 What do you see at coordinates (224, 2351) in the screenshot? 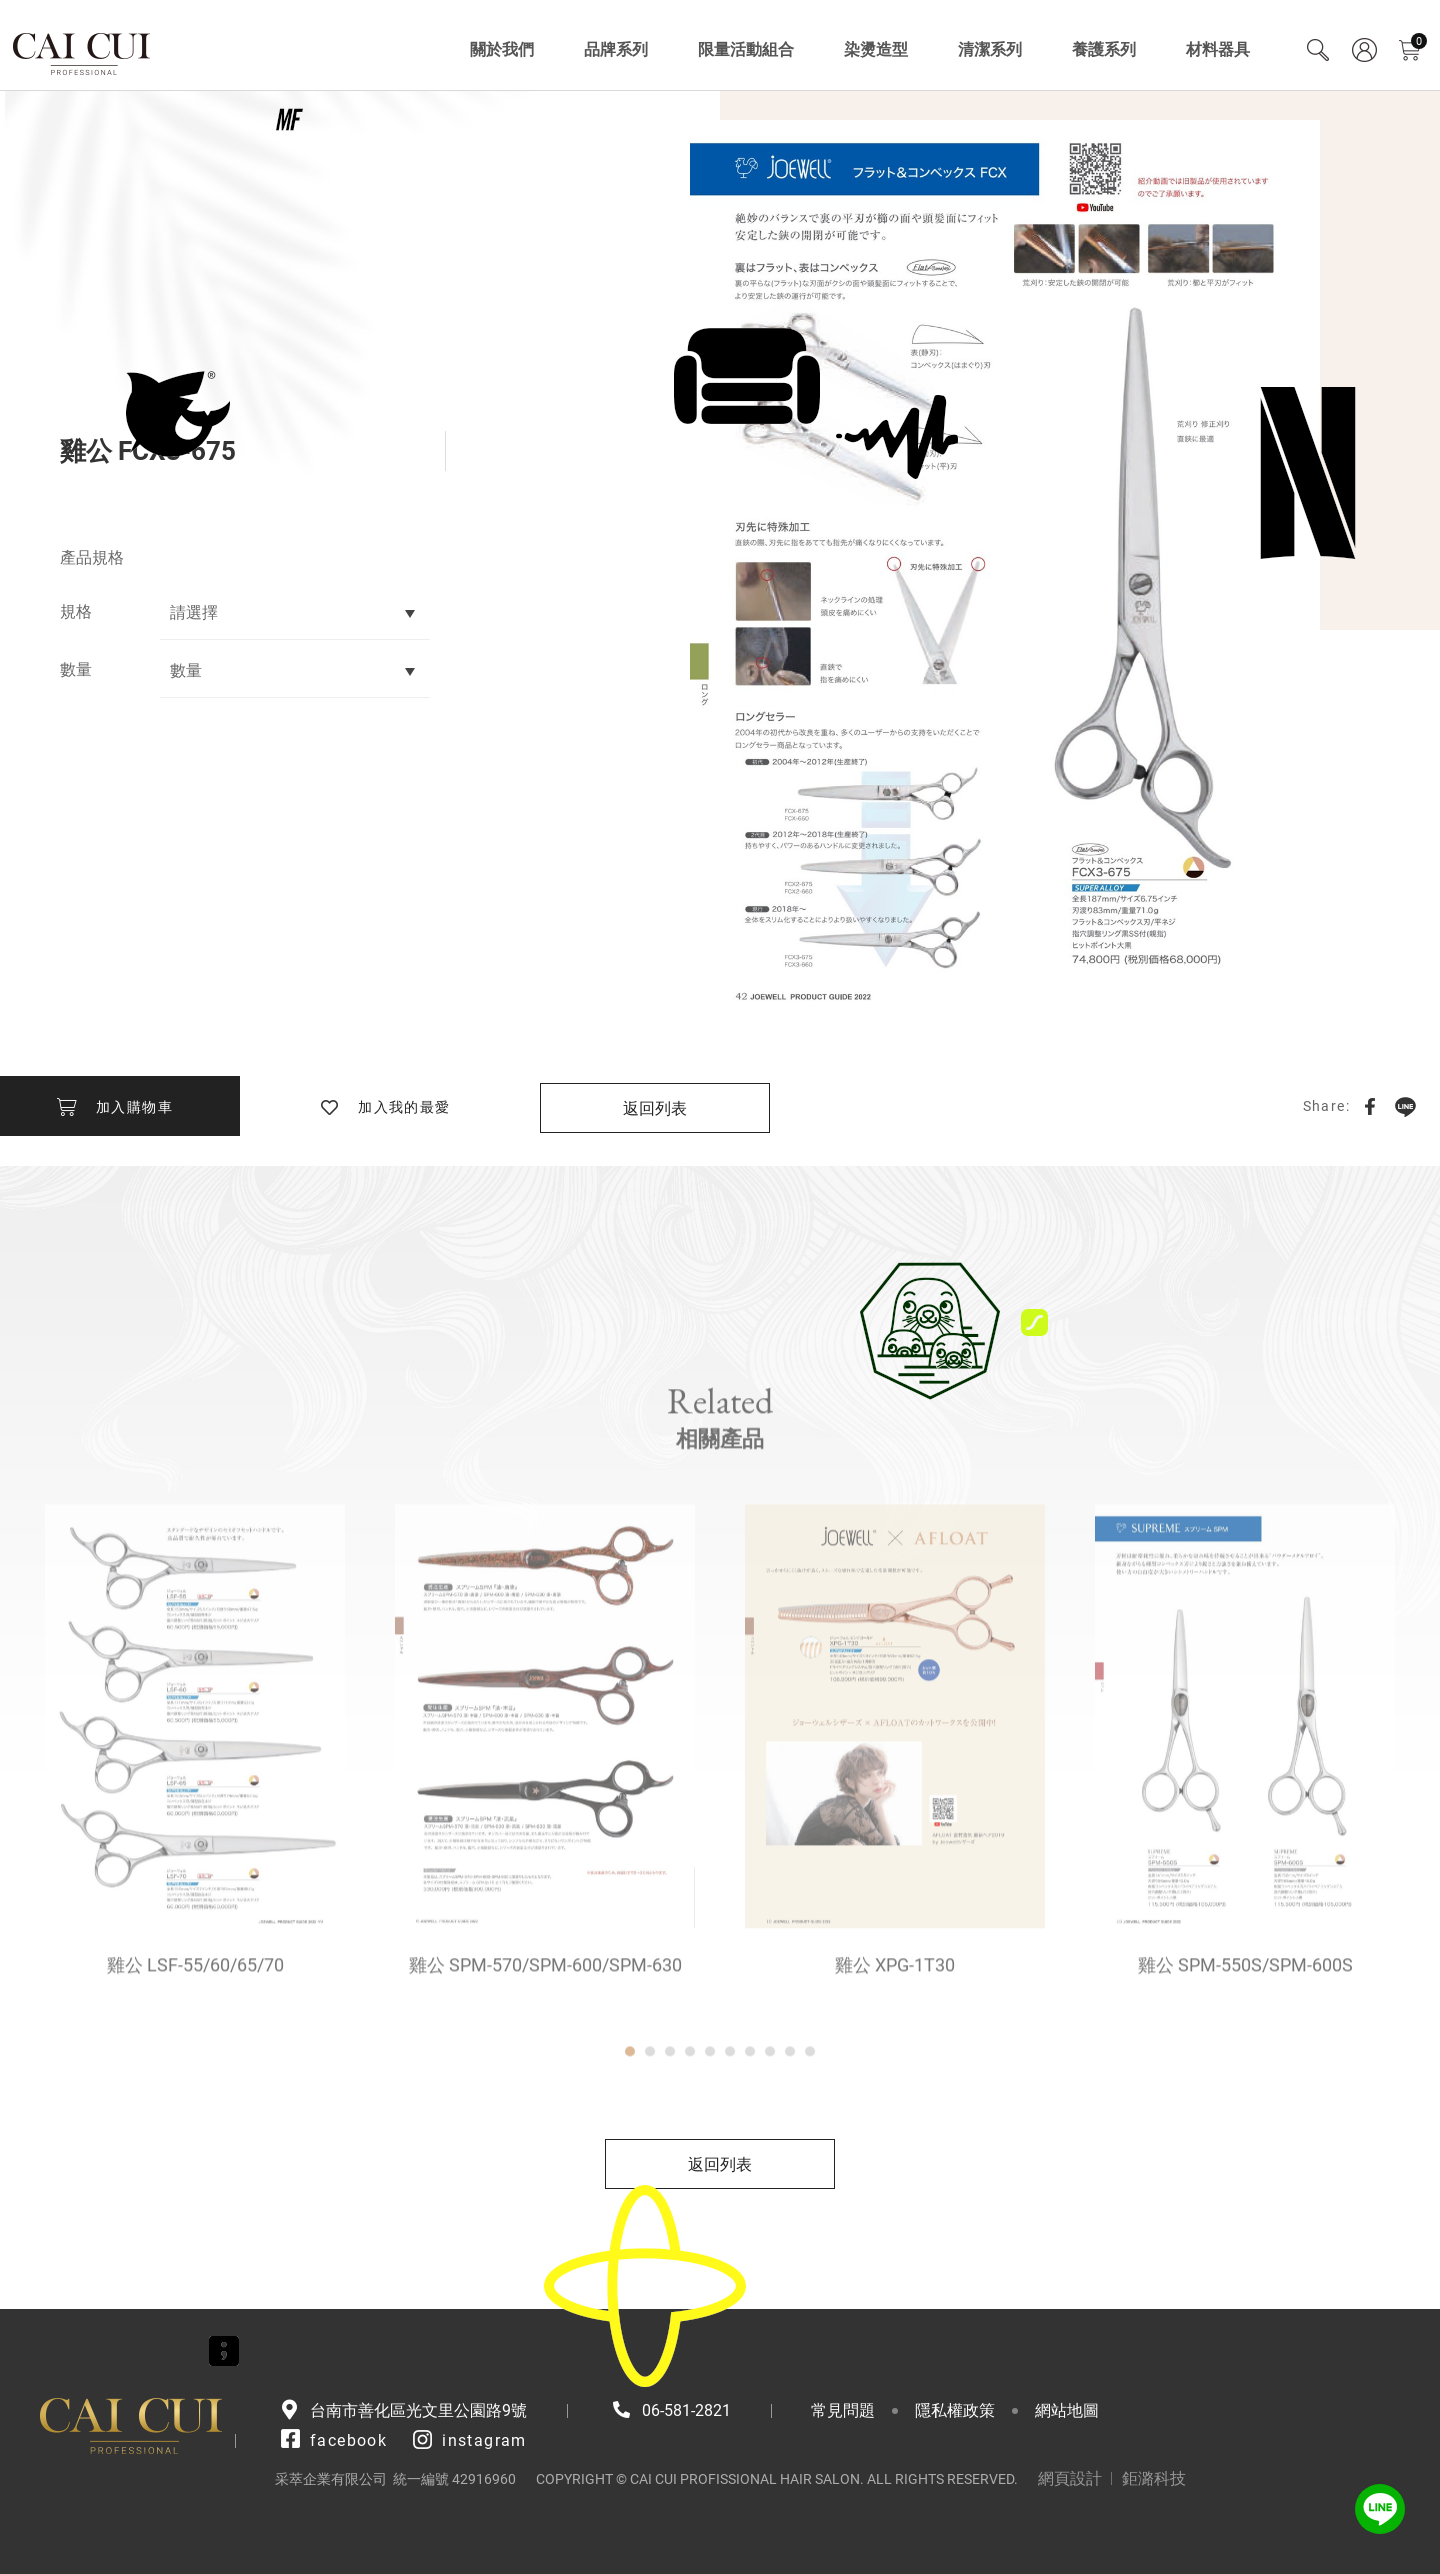
I see `open tldraw whiteboard application` at bounding box center [224, 2351].